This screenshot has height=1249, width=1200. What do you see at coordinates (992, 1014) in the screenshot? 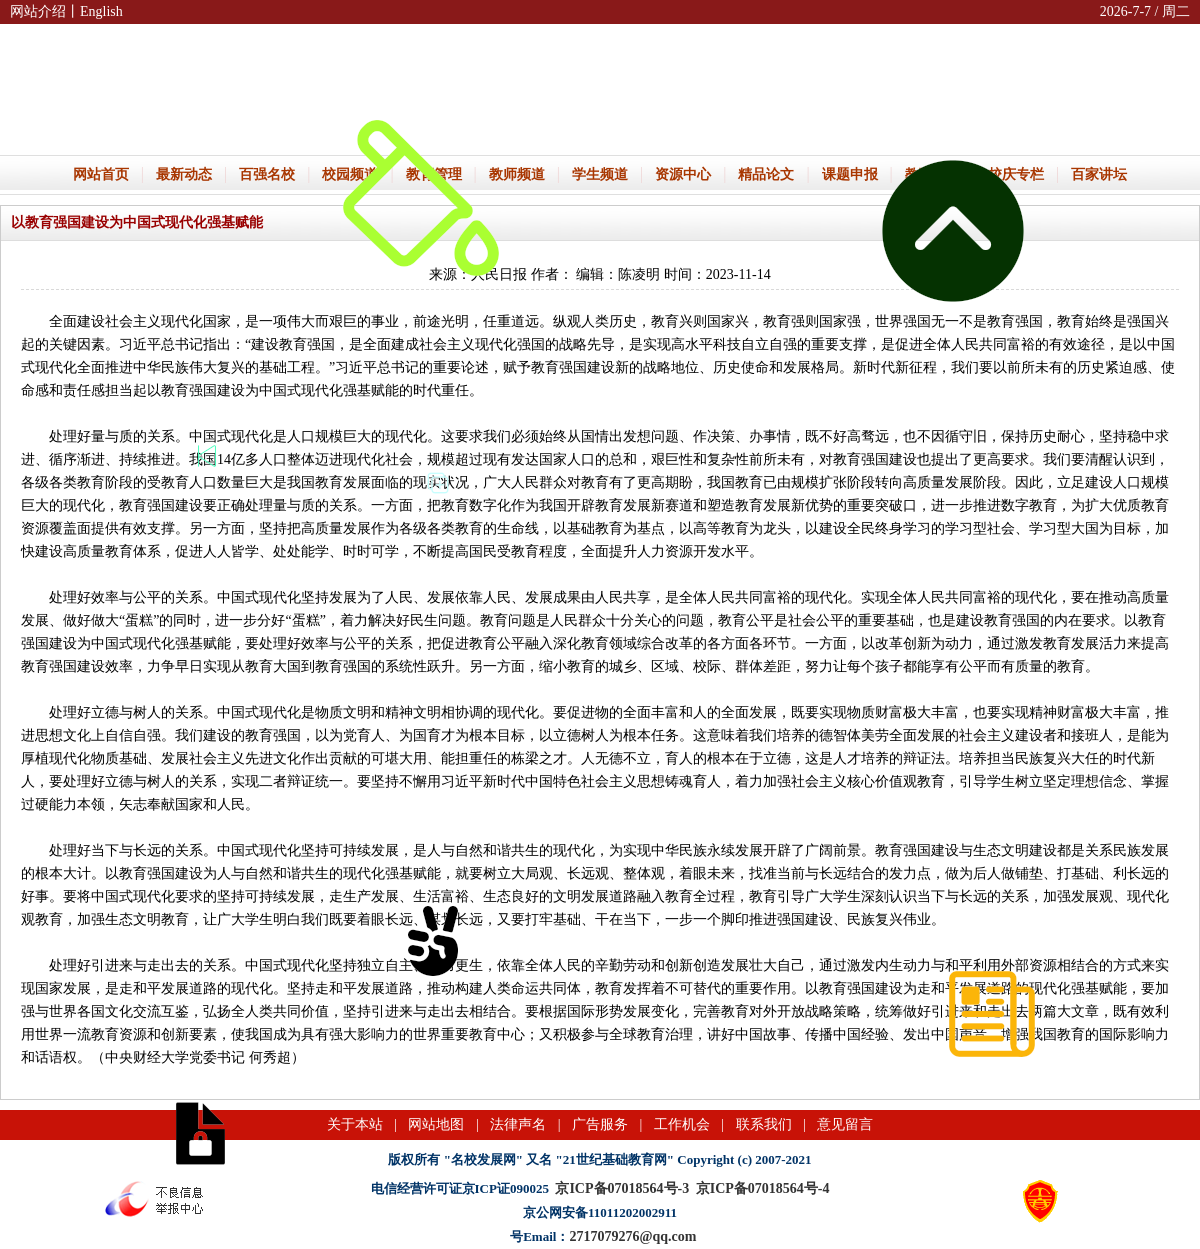
I see `view news or articles` at bounding box center [992, 1014].